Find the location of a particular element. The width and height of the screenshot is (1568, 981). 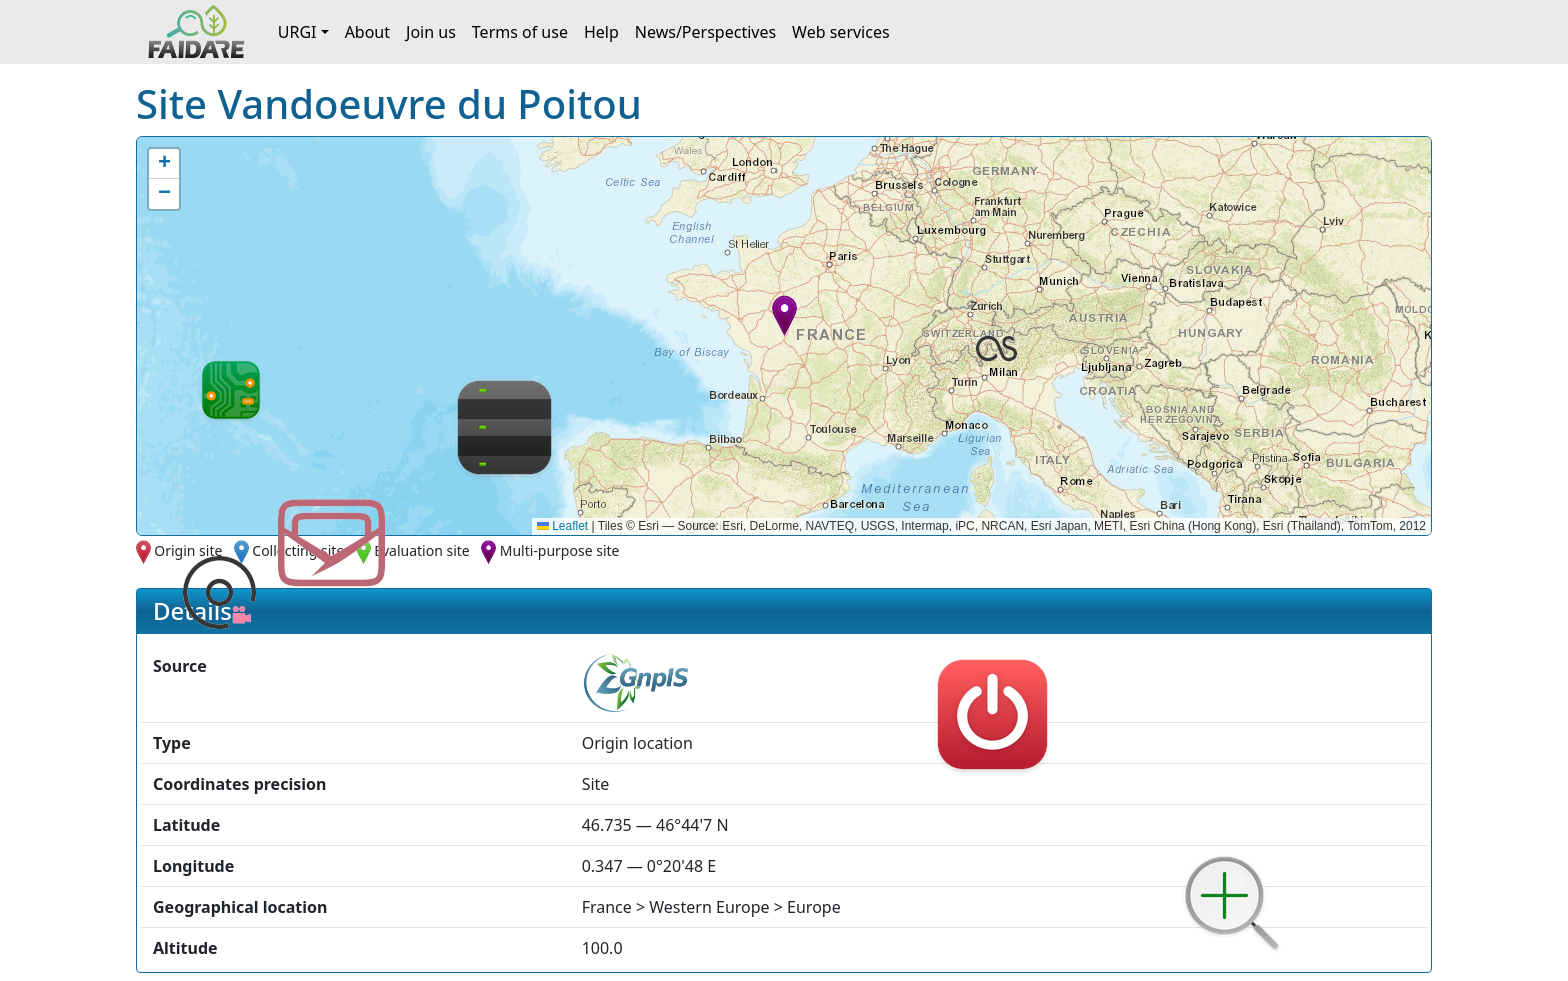

open pcbnew PCB design application is located at coordinates (231, 390).